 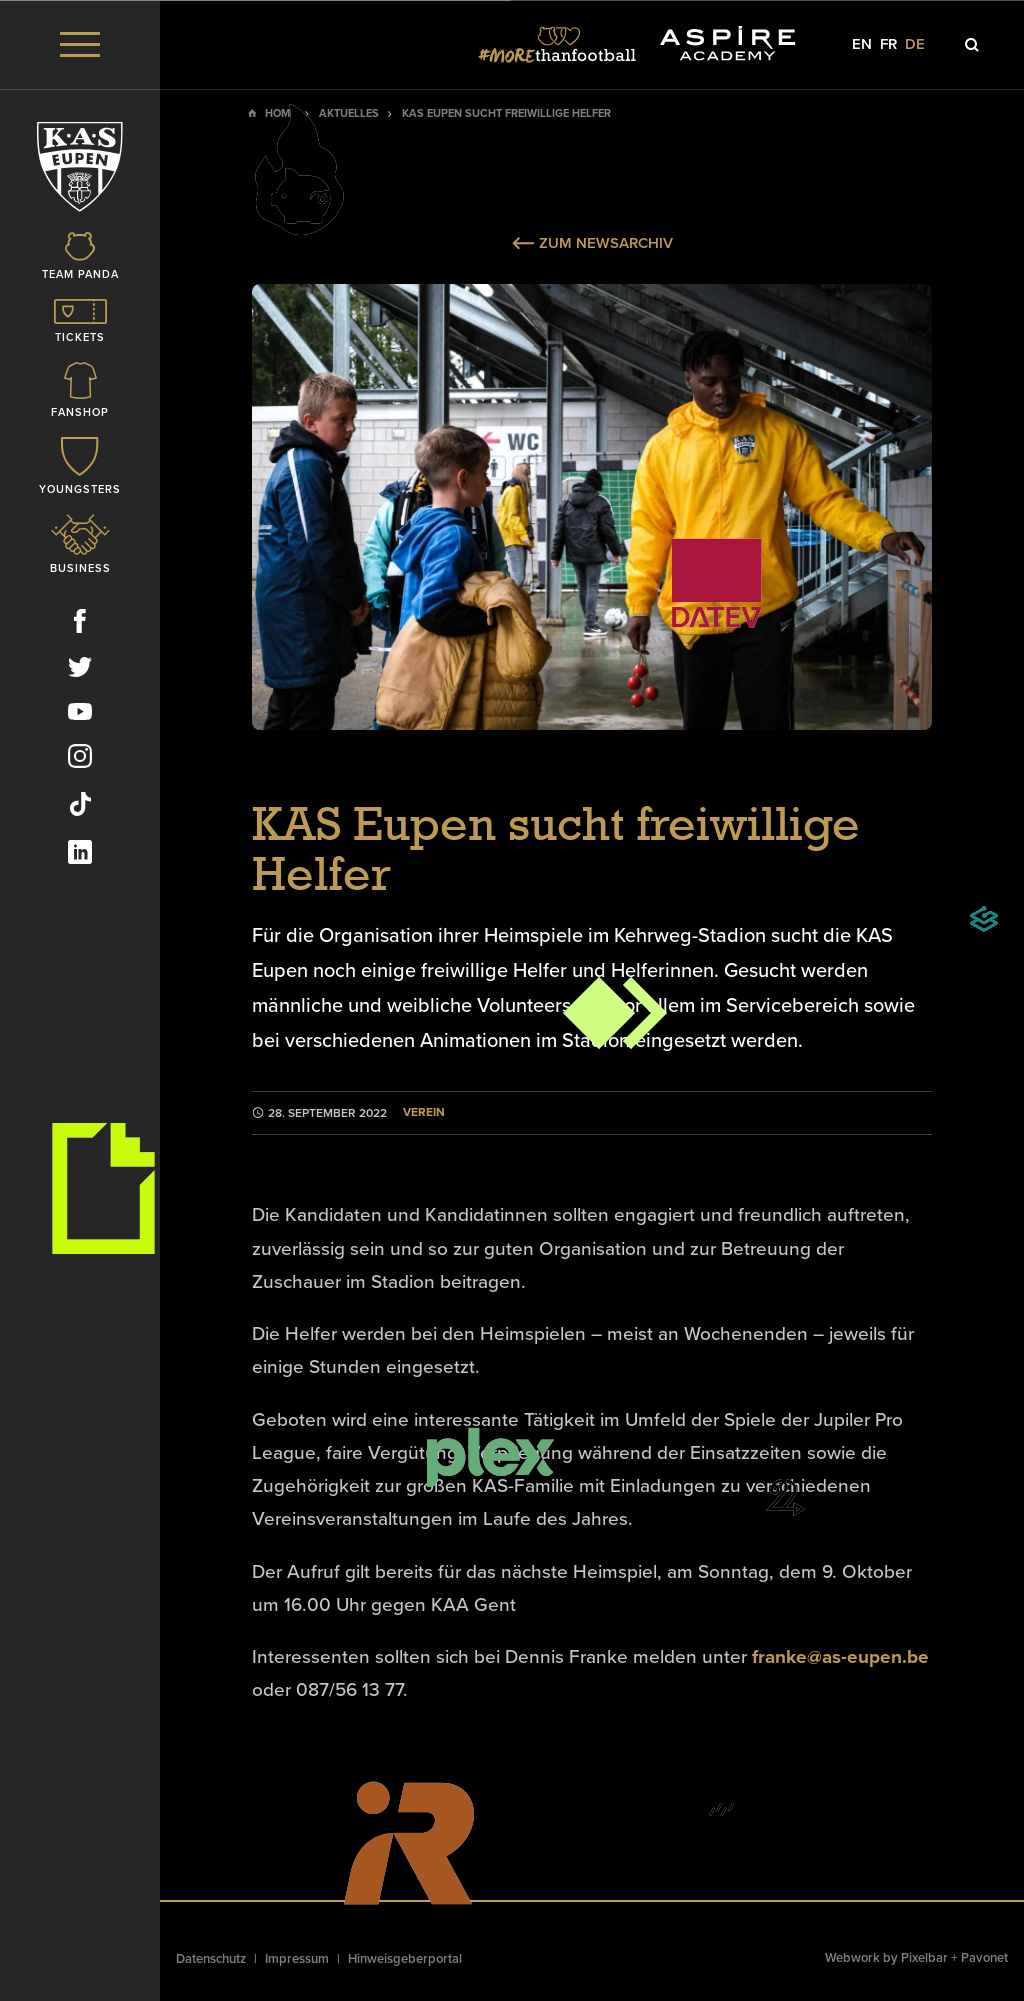 I want to click on draft2digital publishing platform logo, so click(x=785, y=1497).